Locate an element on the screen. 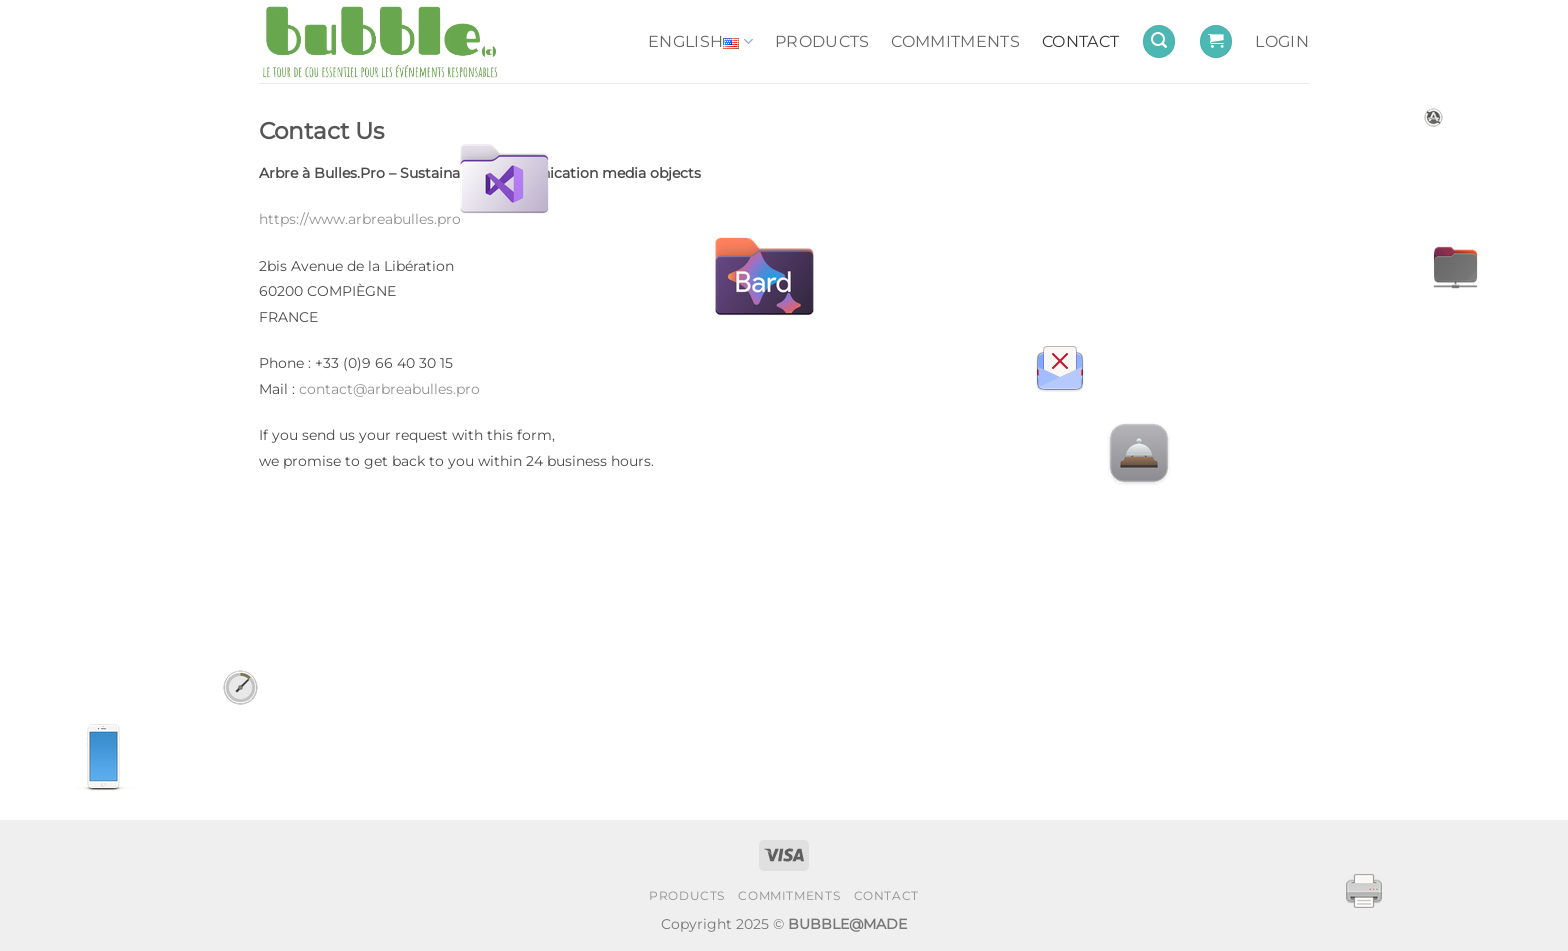 The image size is (1568, 951). access a remote or network folder is located at coordinates (1455, 266).